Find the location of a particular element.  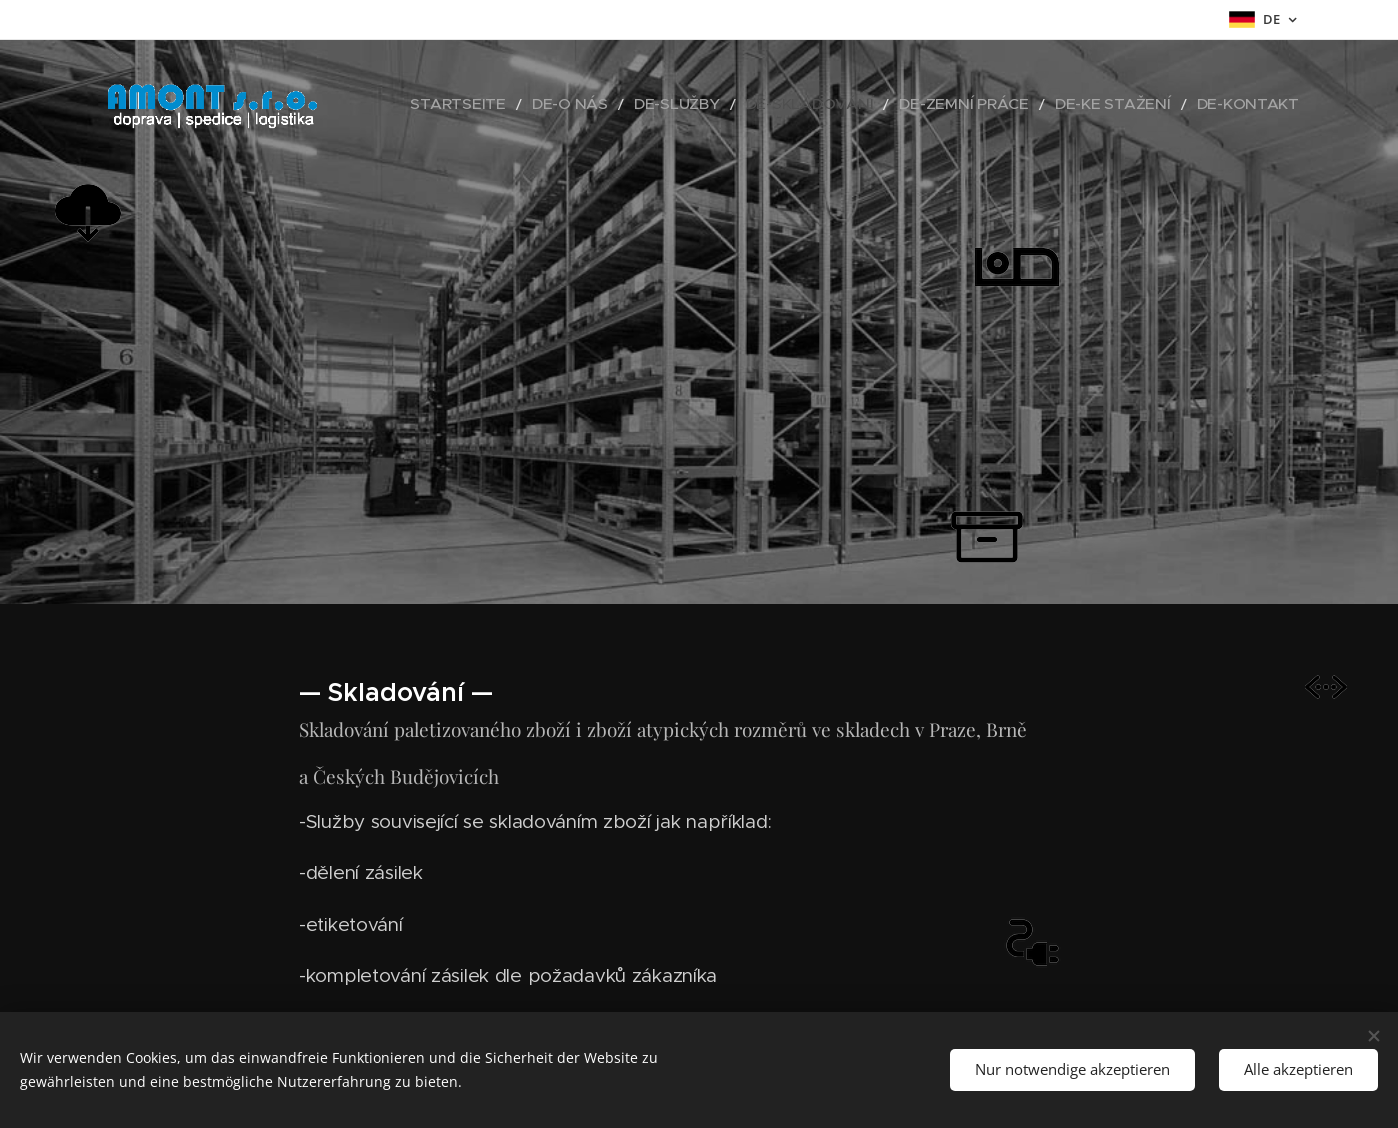

select a private suite seat option is located at coordinates (1017, 267).